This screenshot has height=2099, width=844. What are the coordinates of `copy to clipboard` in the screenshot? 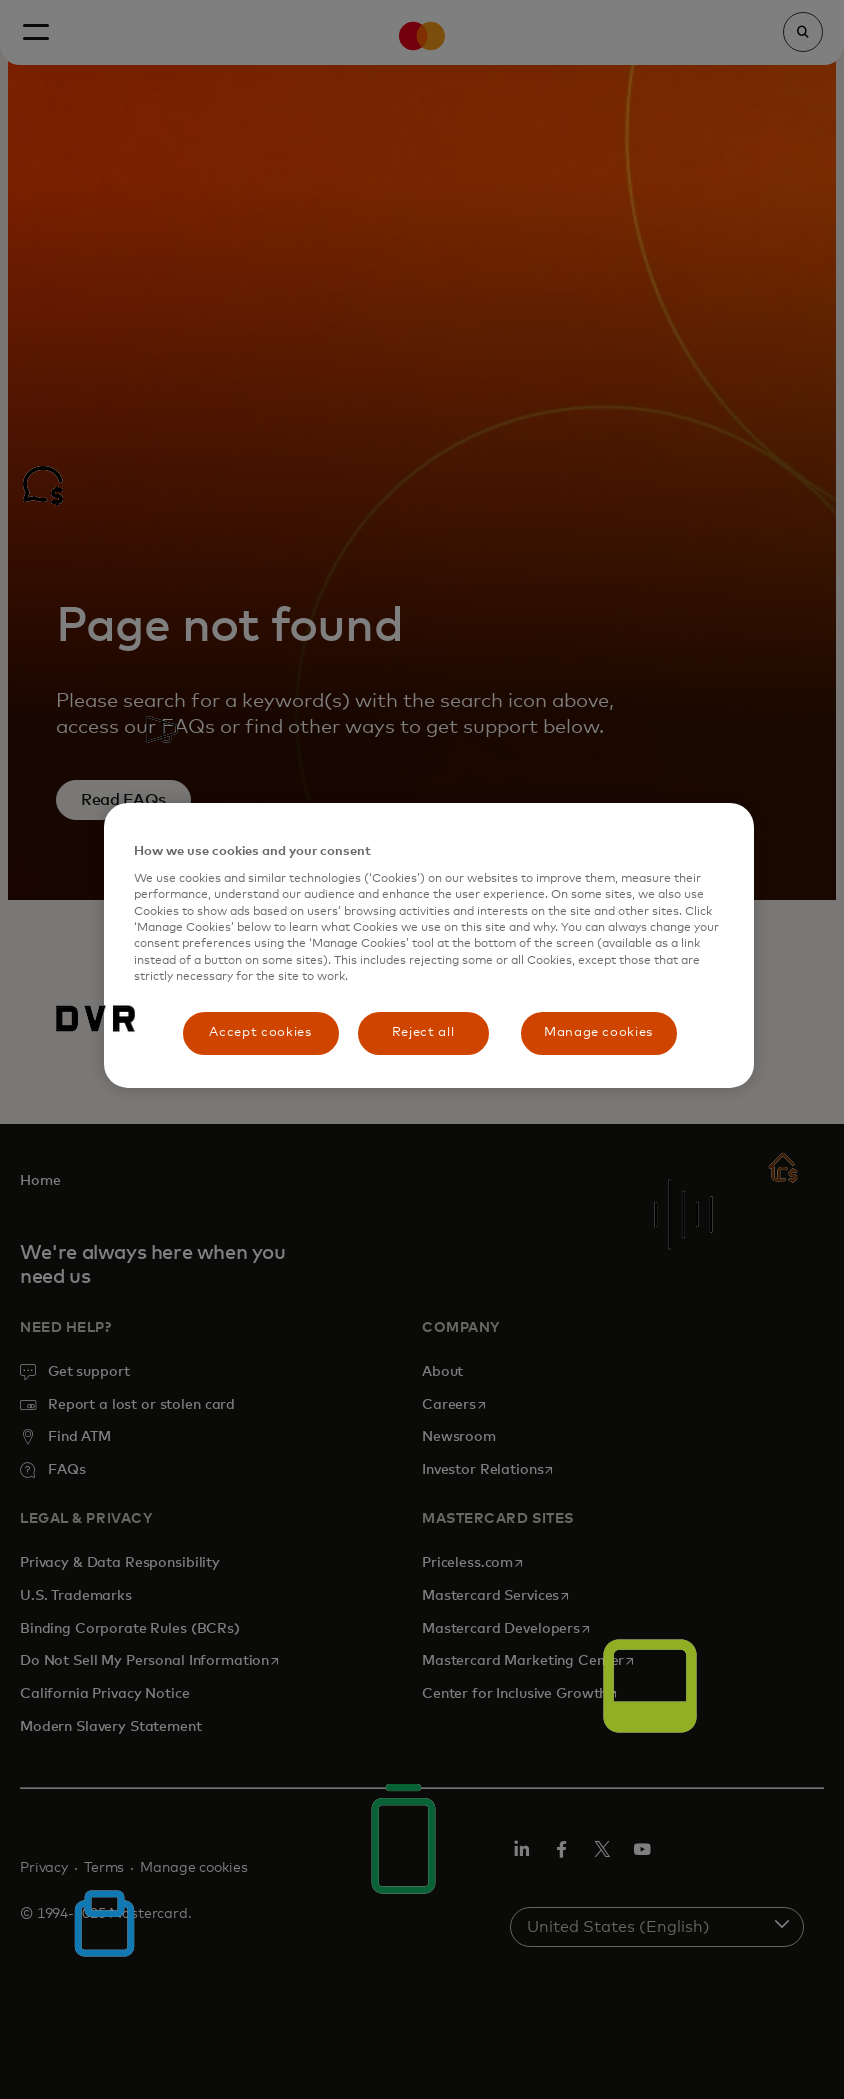 It's located at (104, 1923).